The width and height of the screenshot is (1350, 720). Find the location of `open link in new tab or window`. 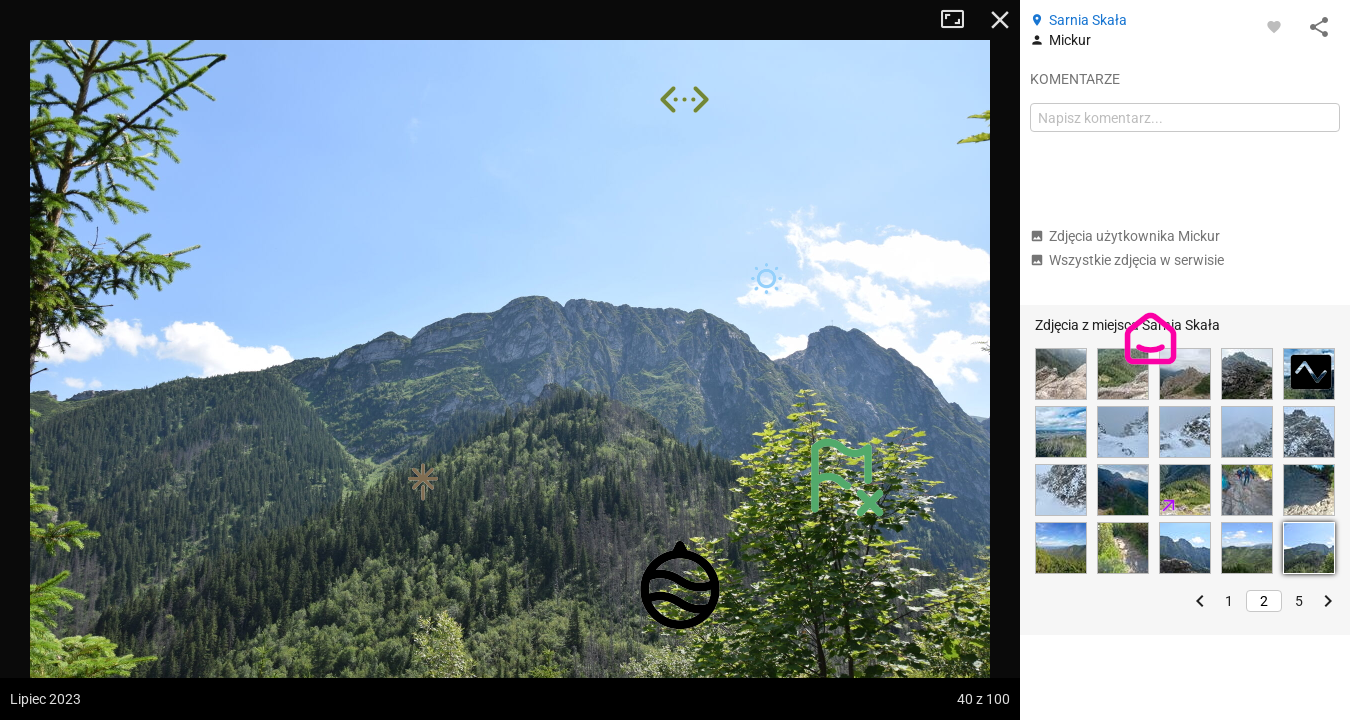

open link in new tab or window is located at coordinates (1168, 505).